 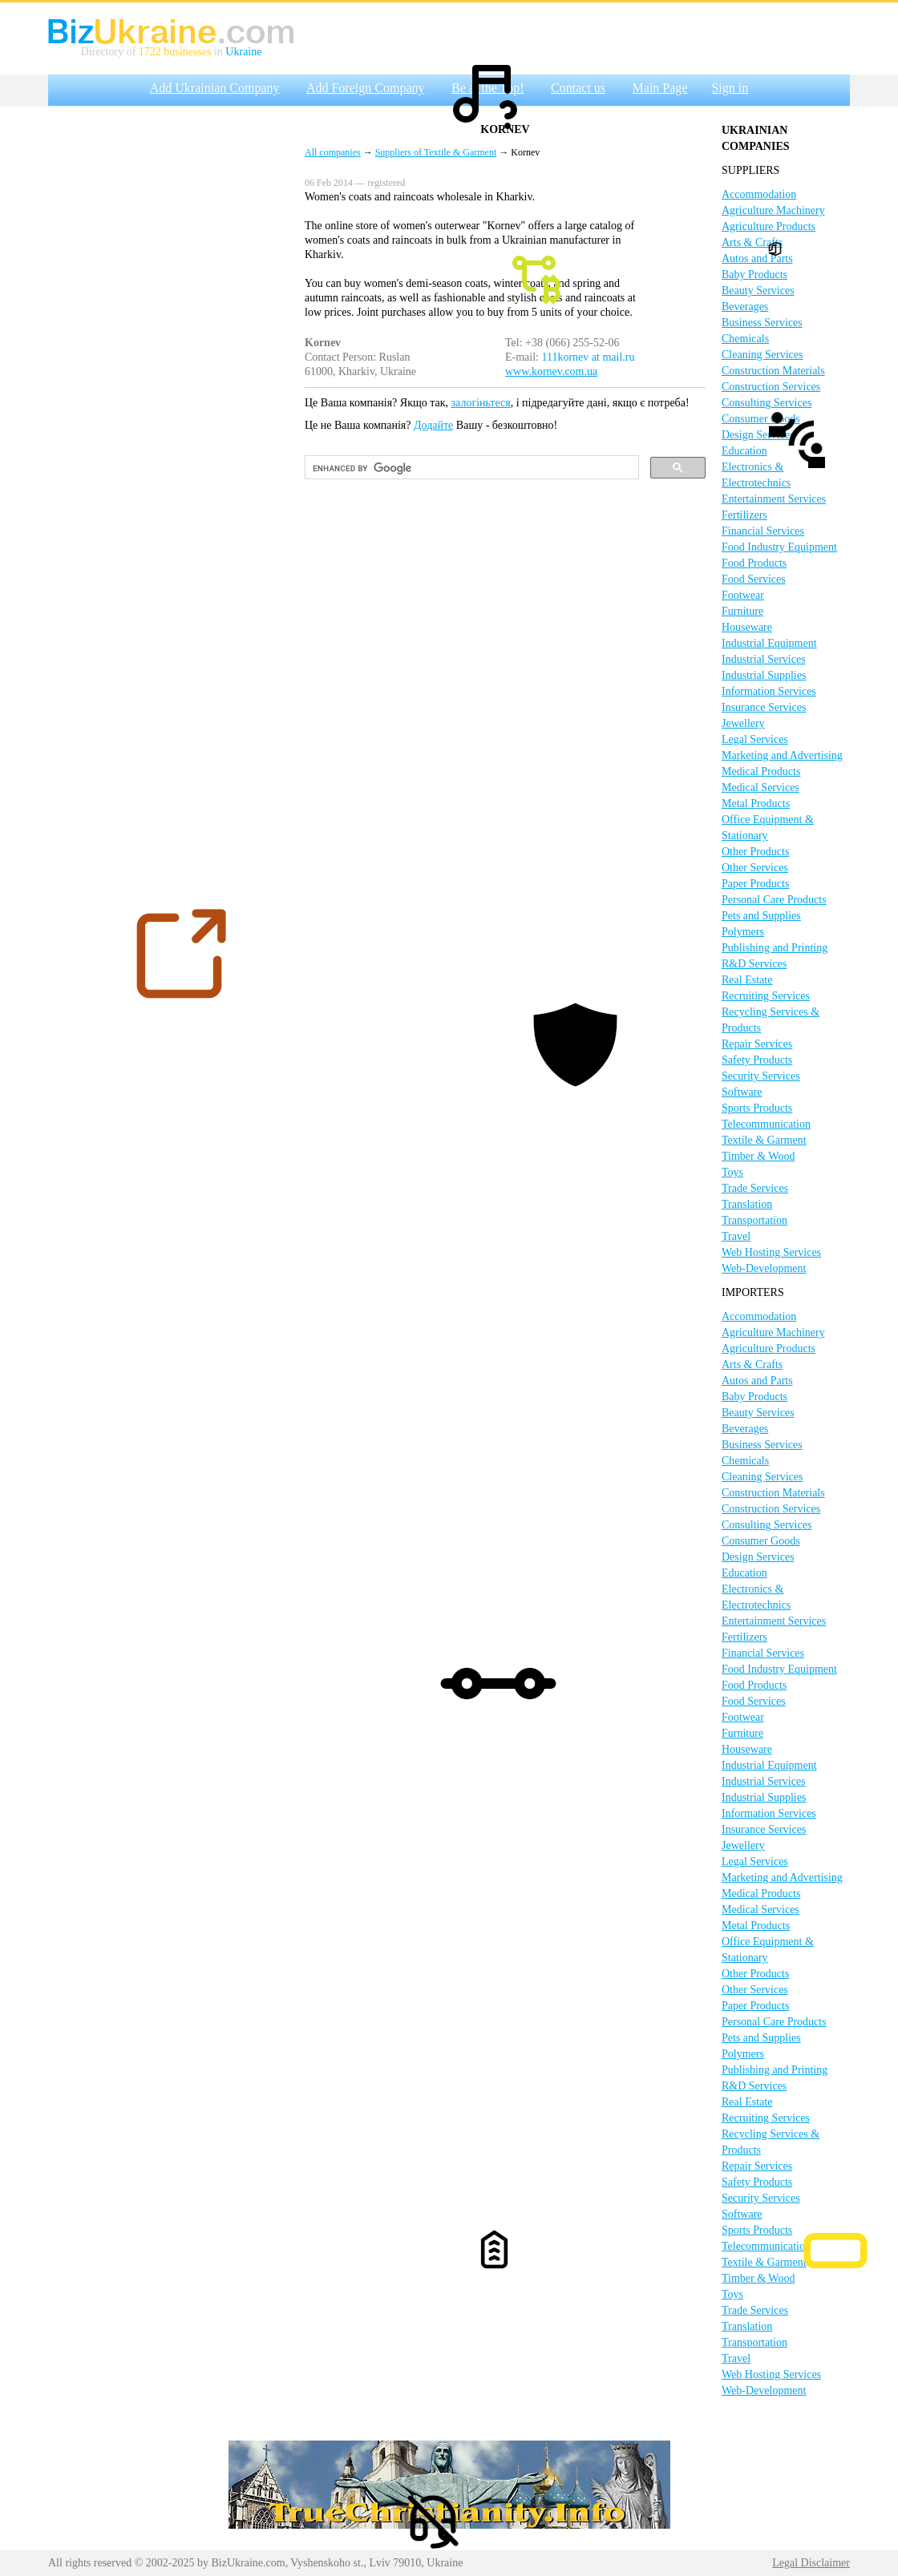 What do you see at coordinates (575, 1044) in the screenshot?
I see `access security settings` at bounding box center [575, 1044].